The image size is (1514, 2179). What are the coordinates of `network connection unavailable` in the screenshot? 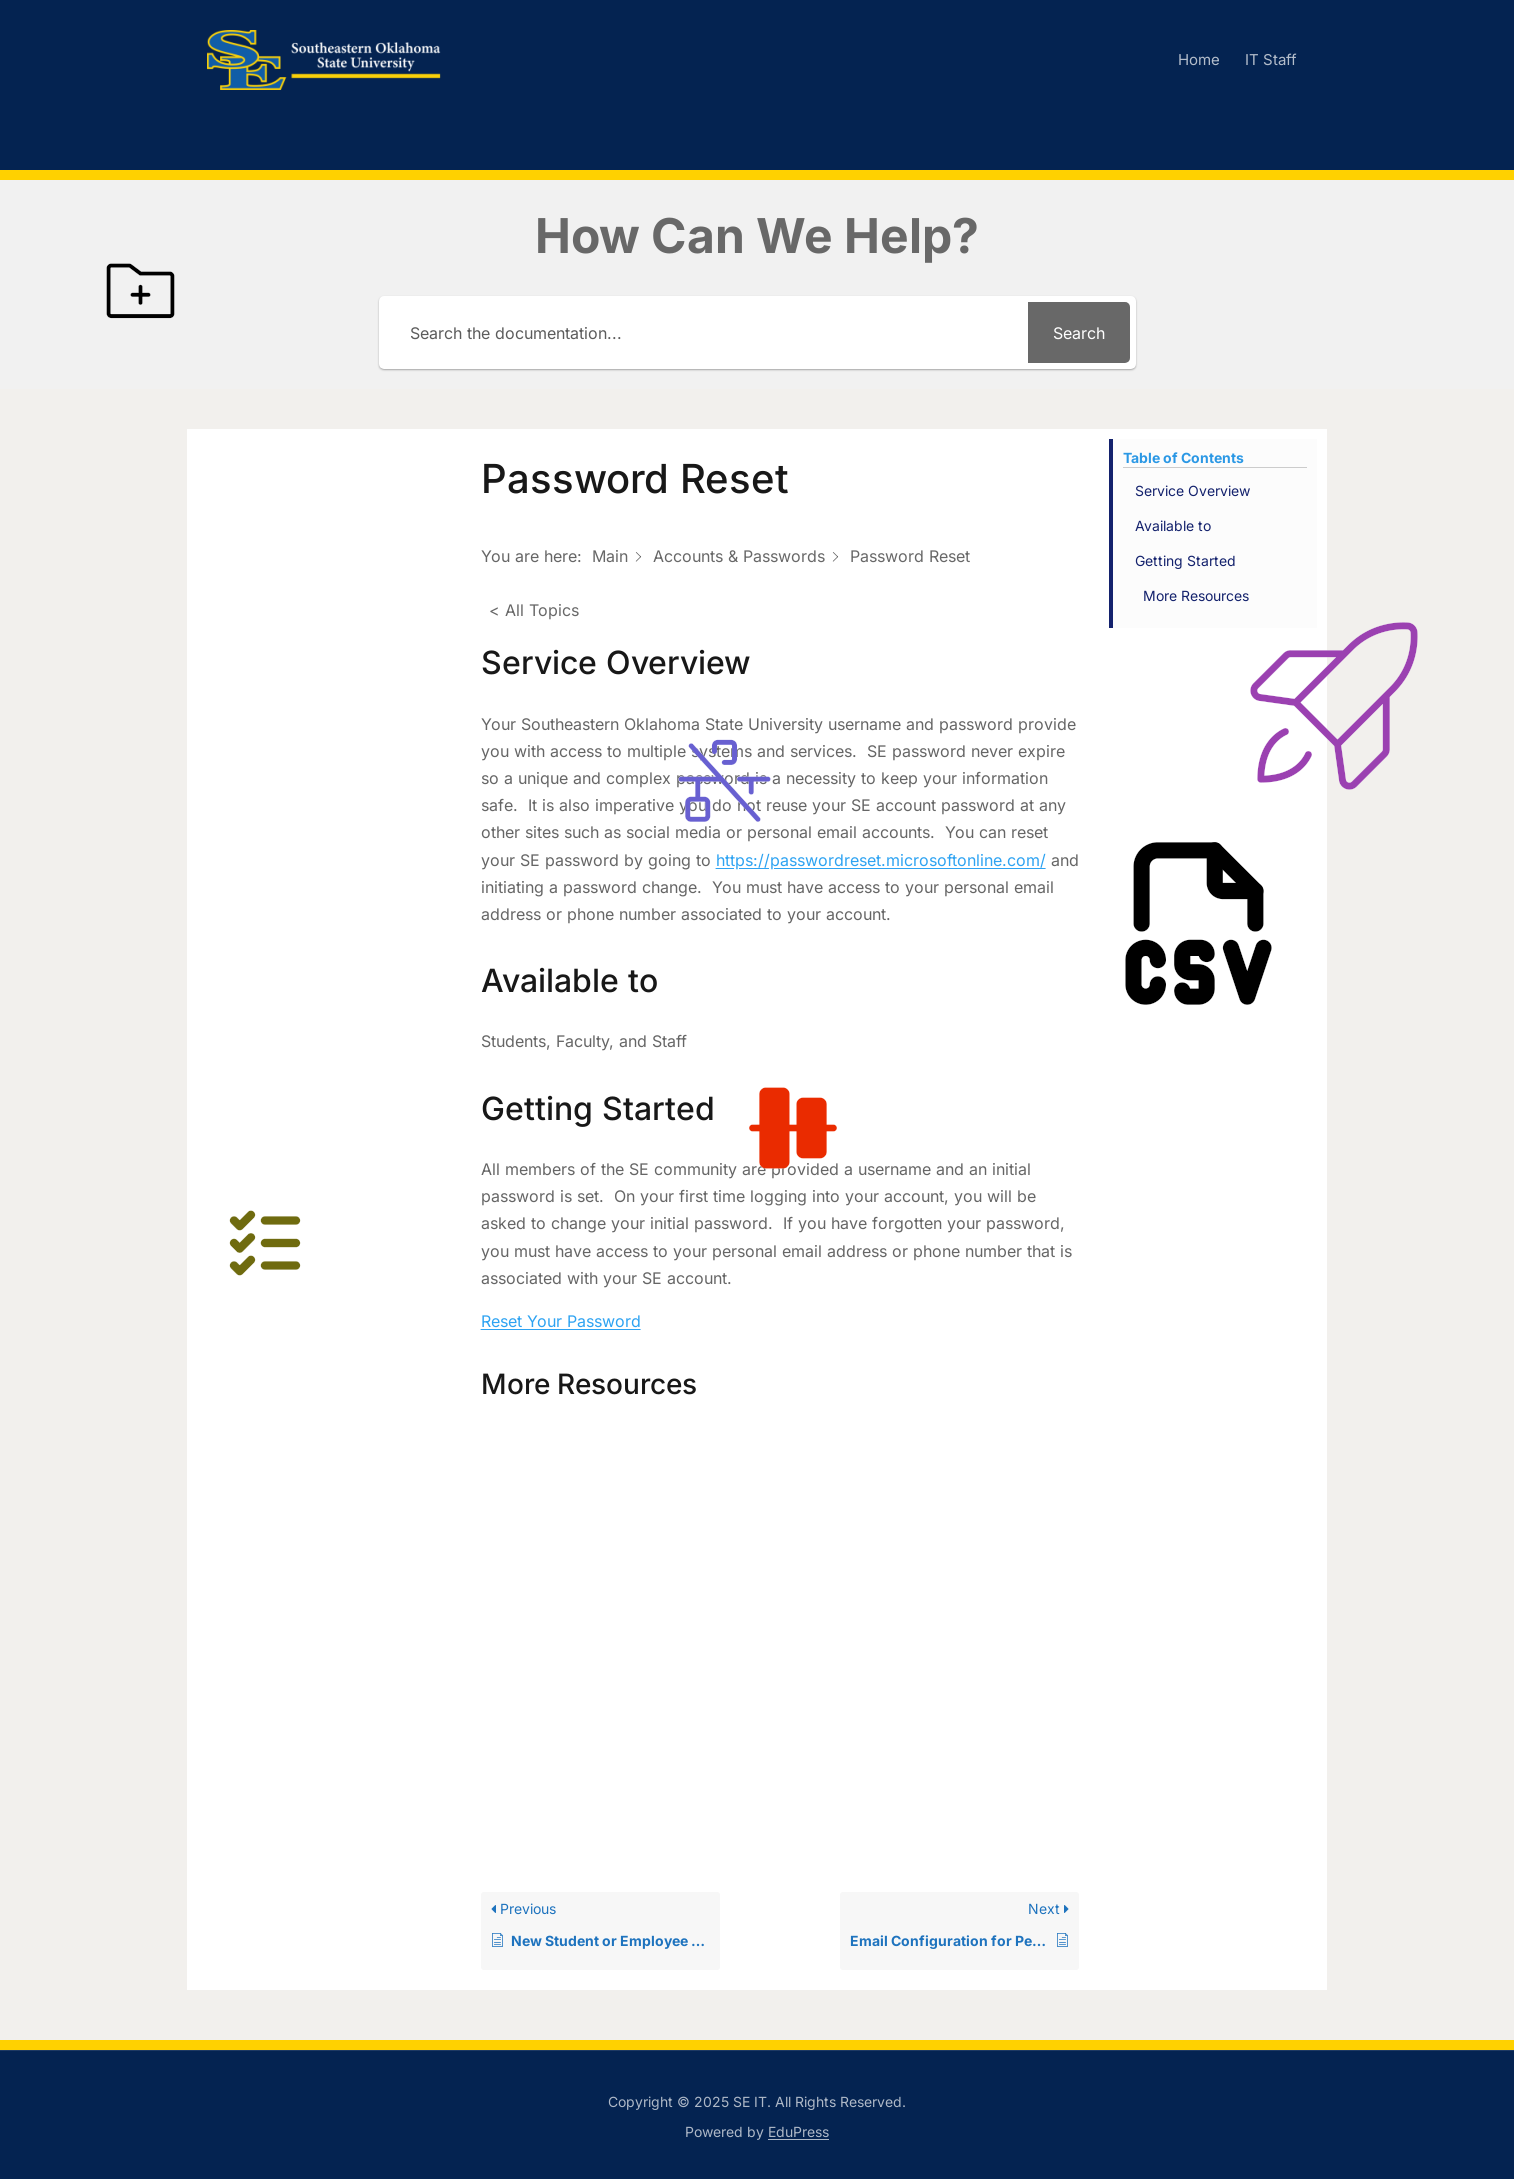 It's located at (724, 782).